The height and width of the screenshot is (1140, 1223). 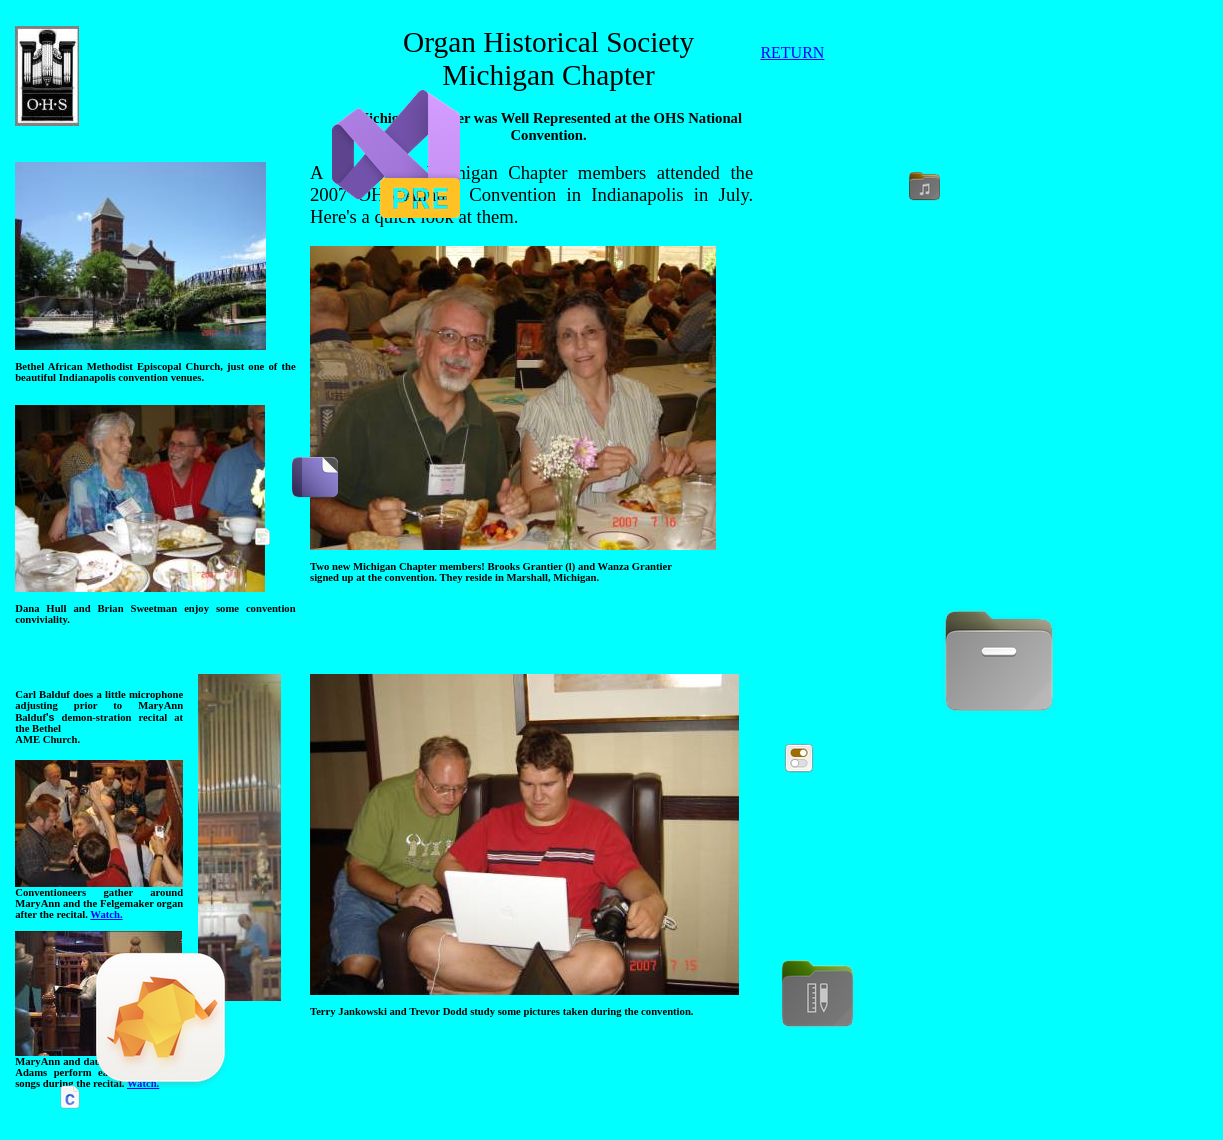 I want to click on change desktop wallpaper settings, so click(x=315, y=476).